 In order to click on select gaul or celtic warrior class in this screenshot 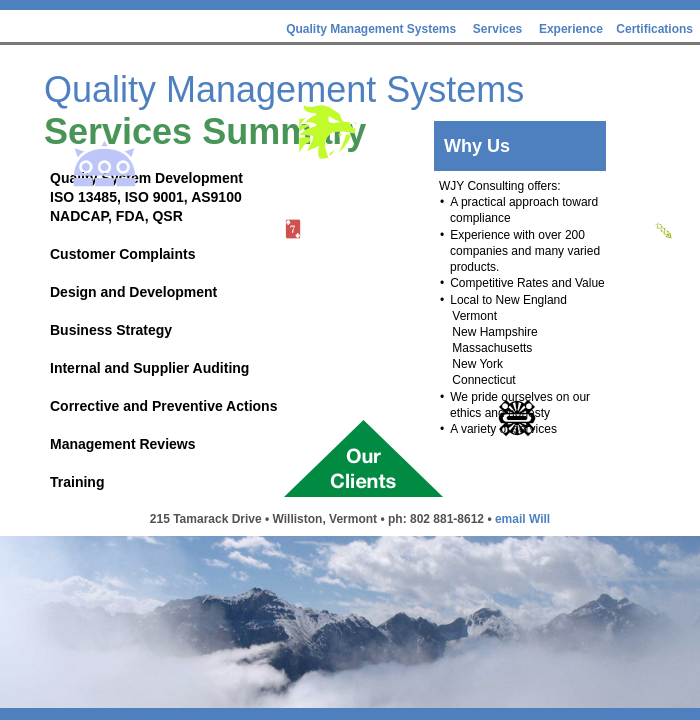, I will do `click(104, 166)`.